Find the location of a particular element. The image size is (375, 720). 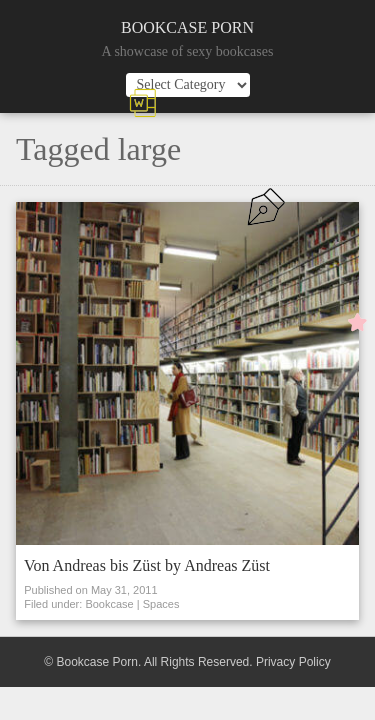

access drawing or illustration tools is located at coordinates (264, 209).